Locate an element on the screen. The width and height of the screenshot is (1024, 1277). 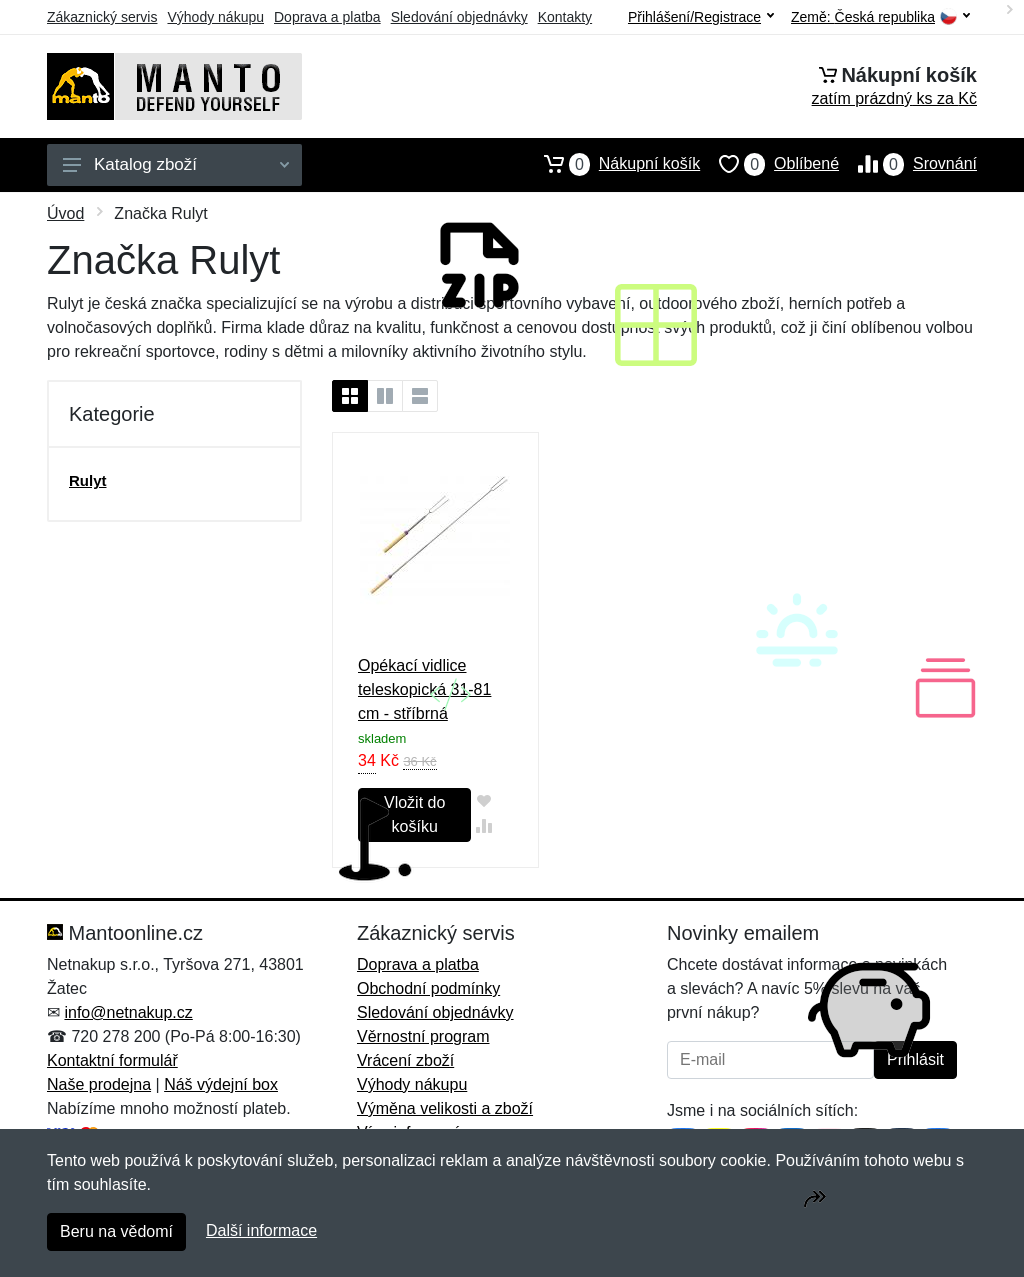
view items in grid layout is located at coordinates (656, 325).